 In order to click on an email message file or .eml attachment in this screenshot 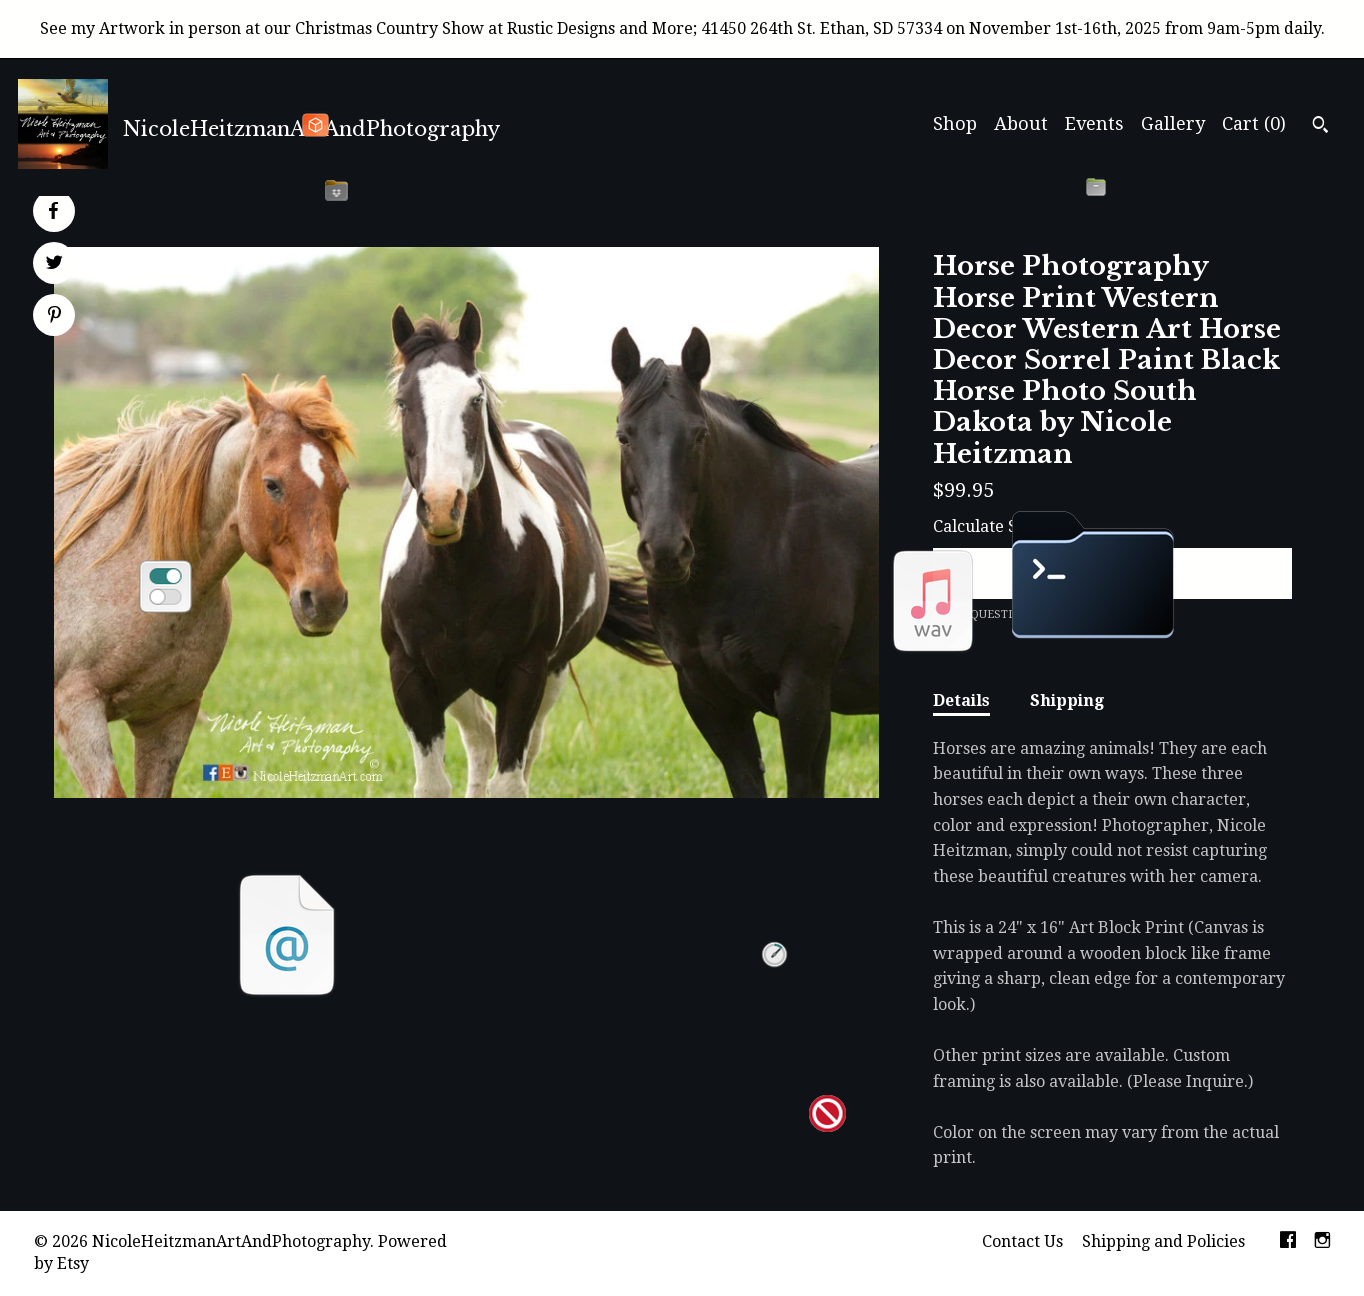, I will do `click(287, 935)`.